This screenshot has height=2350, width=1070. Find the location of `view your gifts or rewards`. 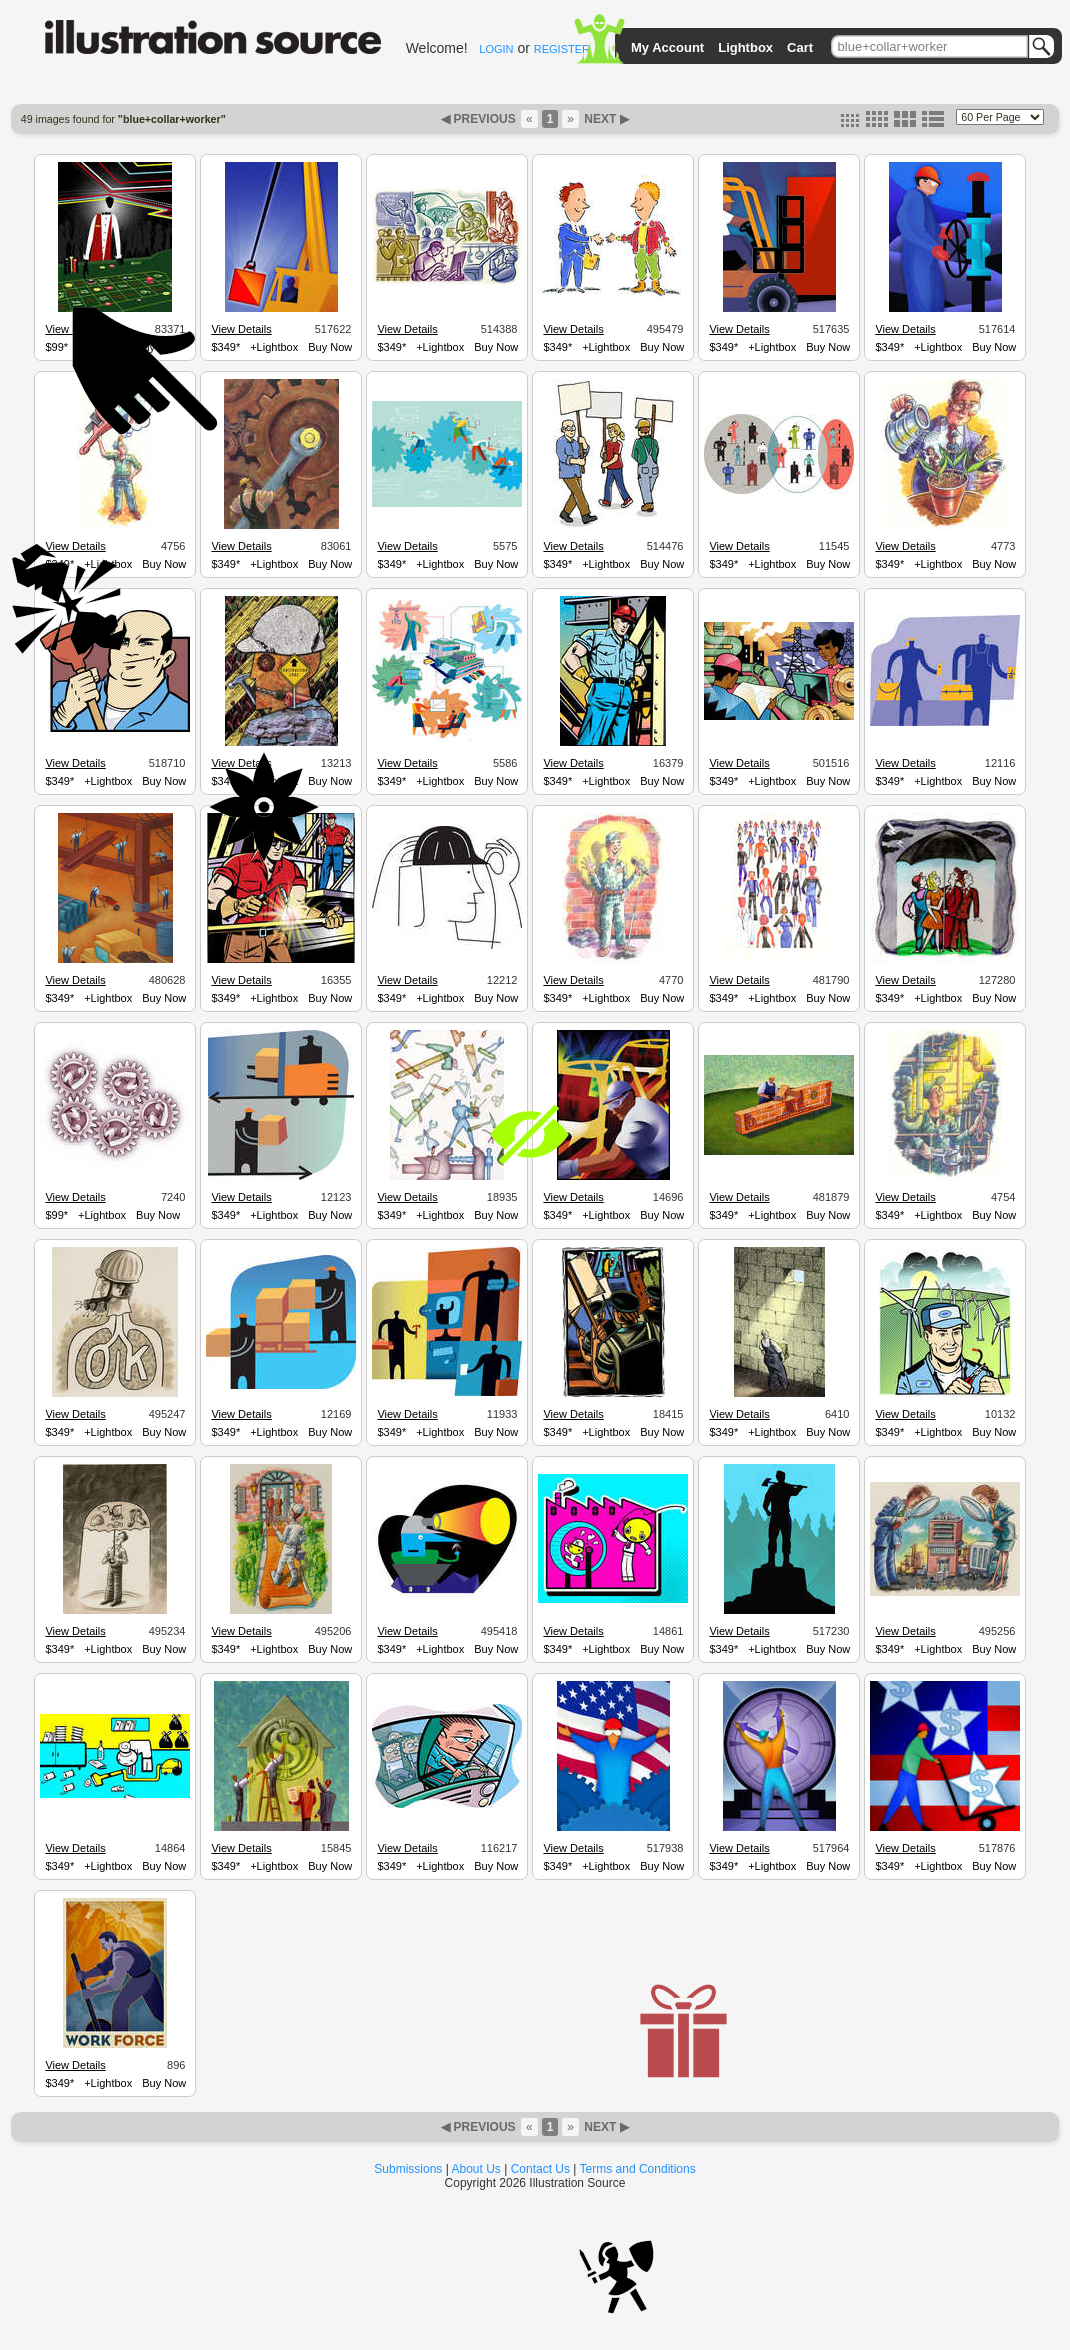

view your gifts or rewards is located at coordinates (683, 2026).